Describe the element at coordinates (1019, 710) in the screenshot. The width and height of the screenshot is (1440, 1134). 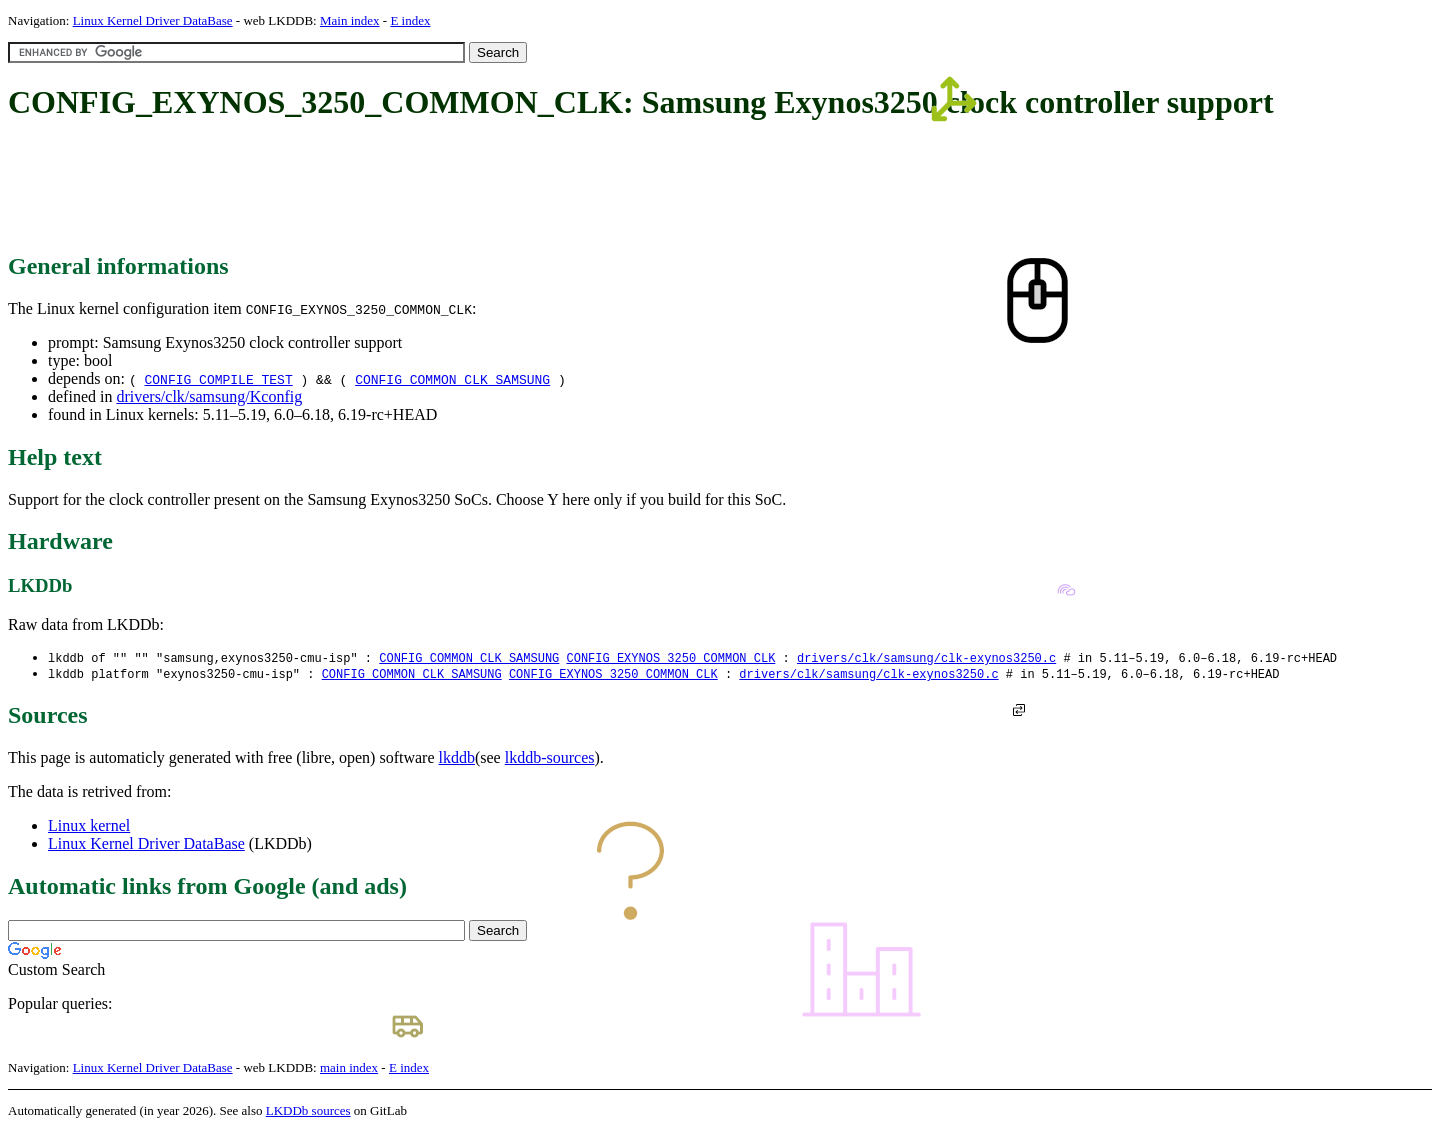
I see `swap or exchange items` at that location.